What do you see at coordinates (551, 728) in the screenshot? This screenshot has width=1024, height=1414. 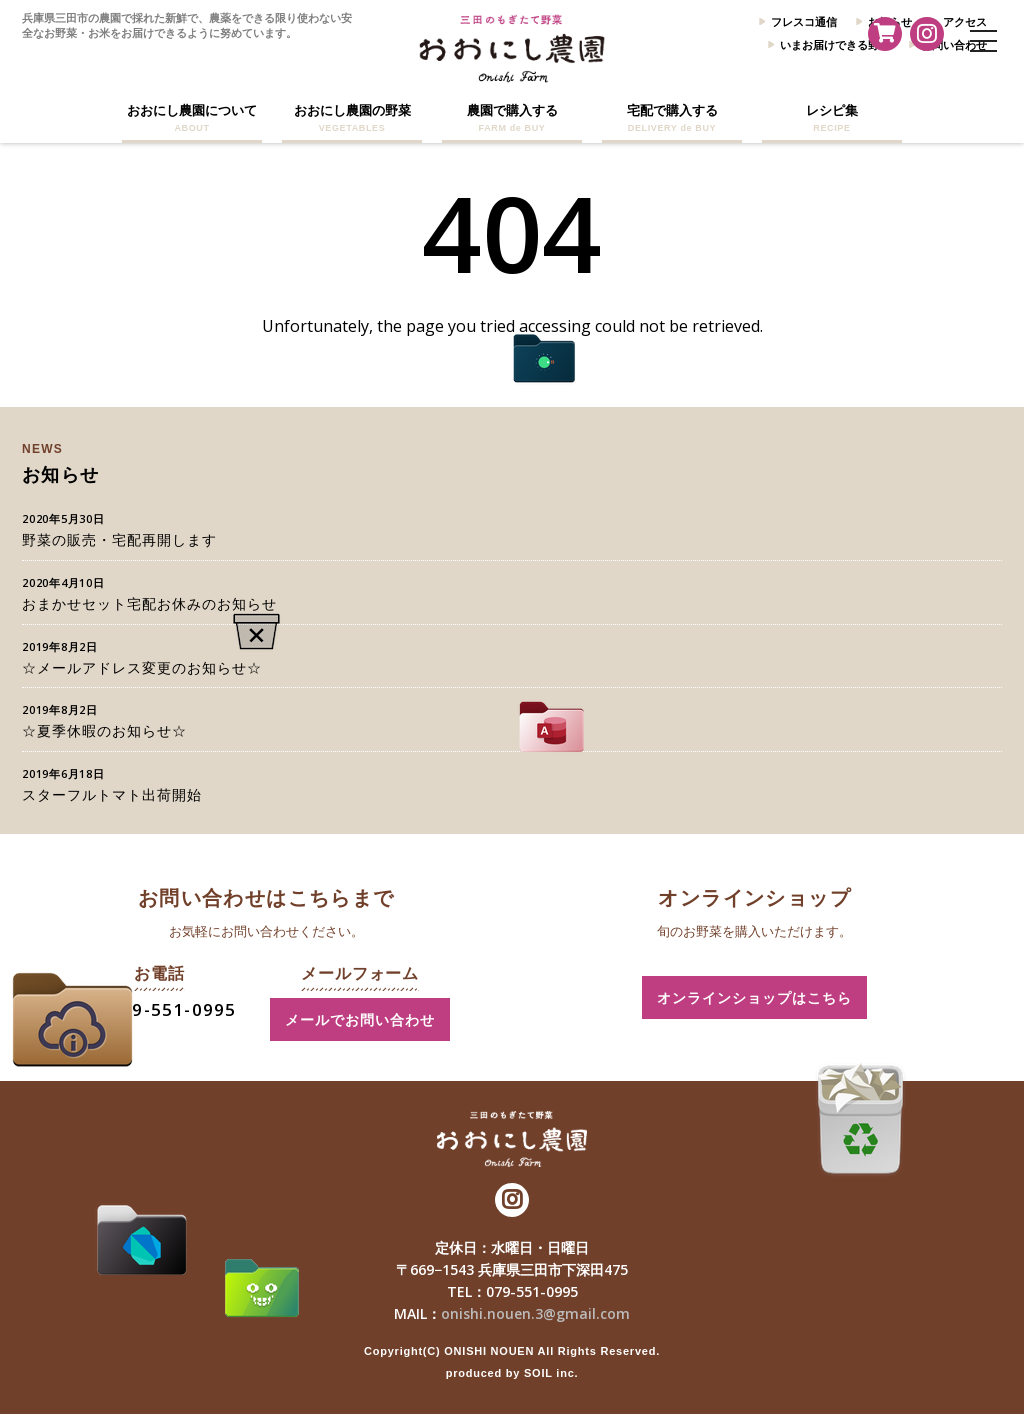 I see `open folder containing Microsoft Access database files` at bounding box center [551, 728].